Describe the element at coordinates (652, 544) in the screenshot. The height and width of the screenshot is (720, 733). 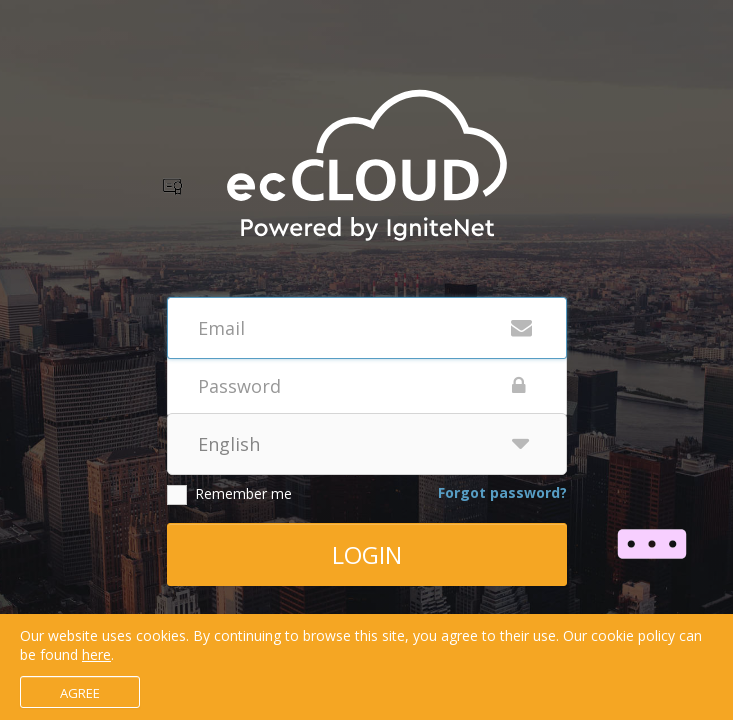
I see `open more options menu` at that location.